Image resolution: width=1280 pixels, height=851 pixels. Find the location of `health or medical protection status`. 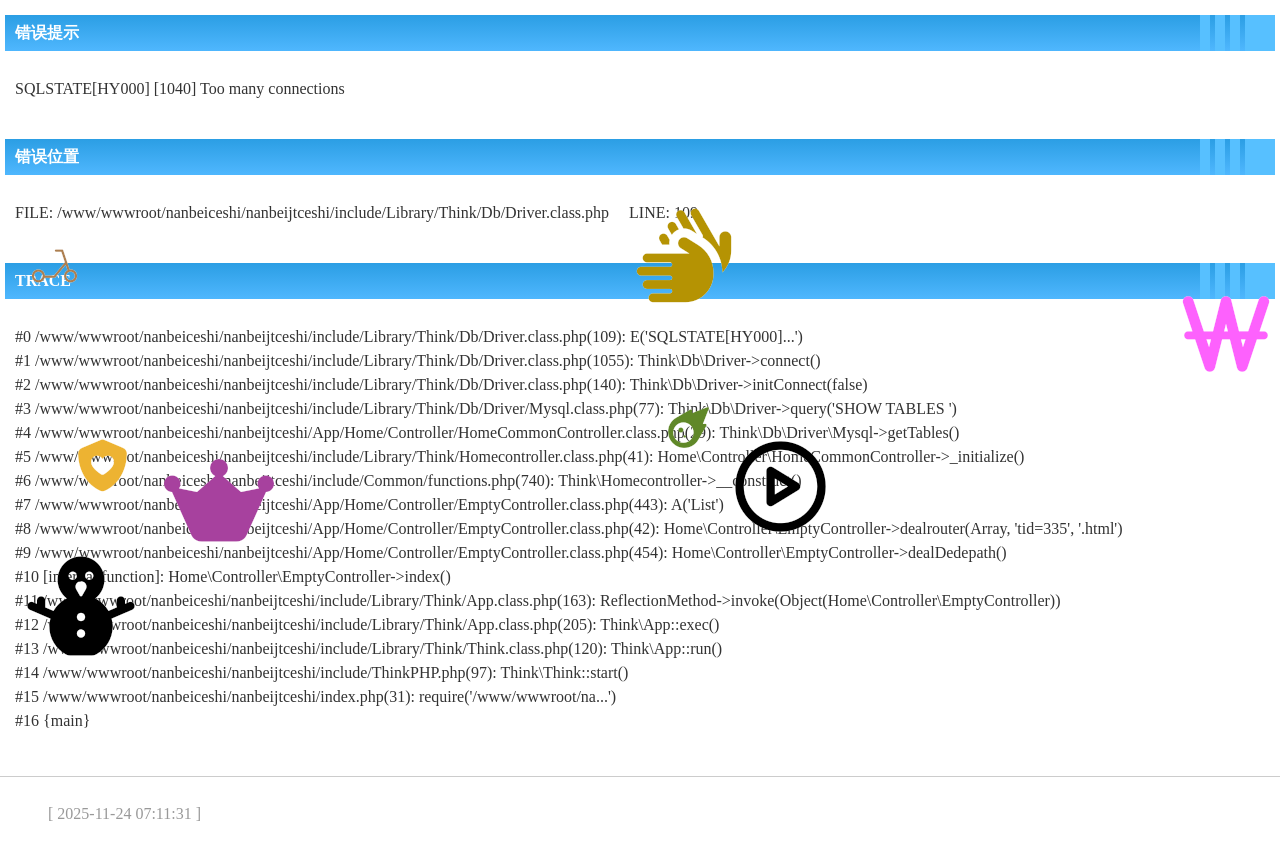

health or medical protection status is located at coordinates (102, 465).